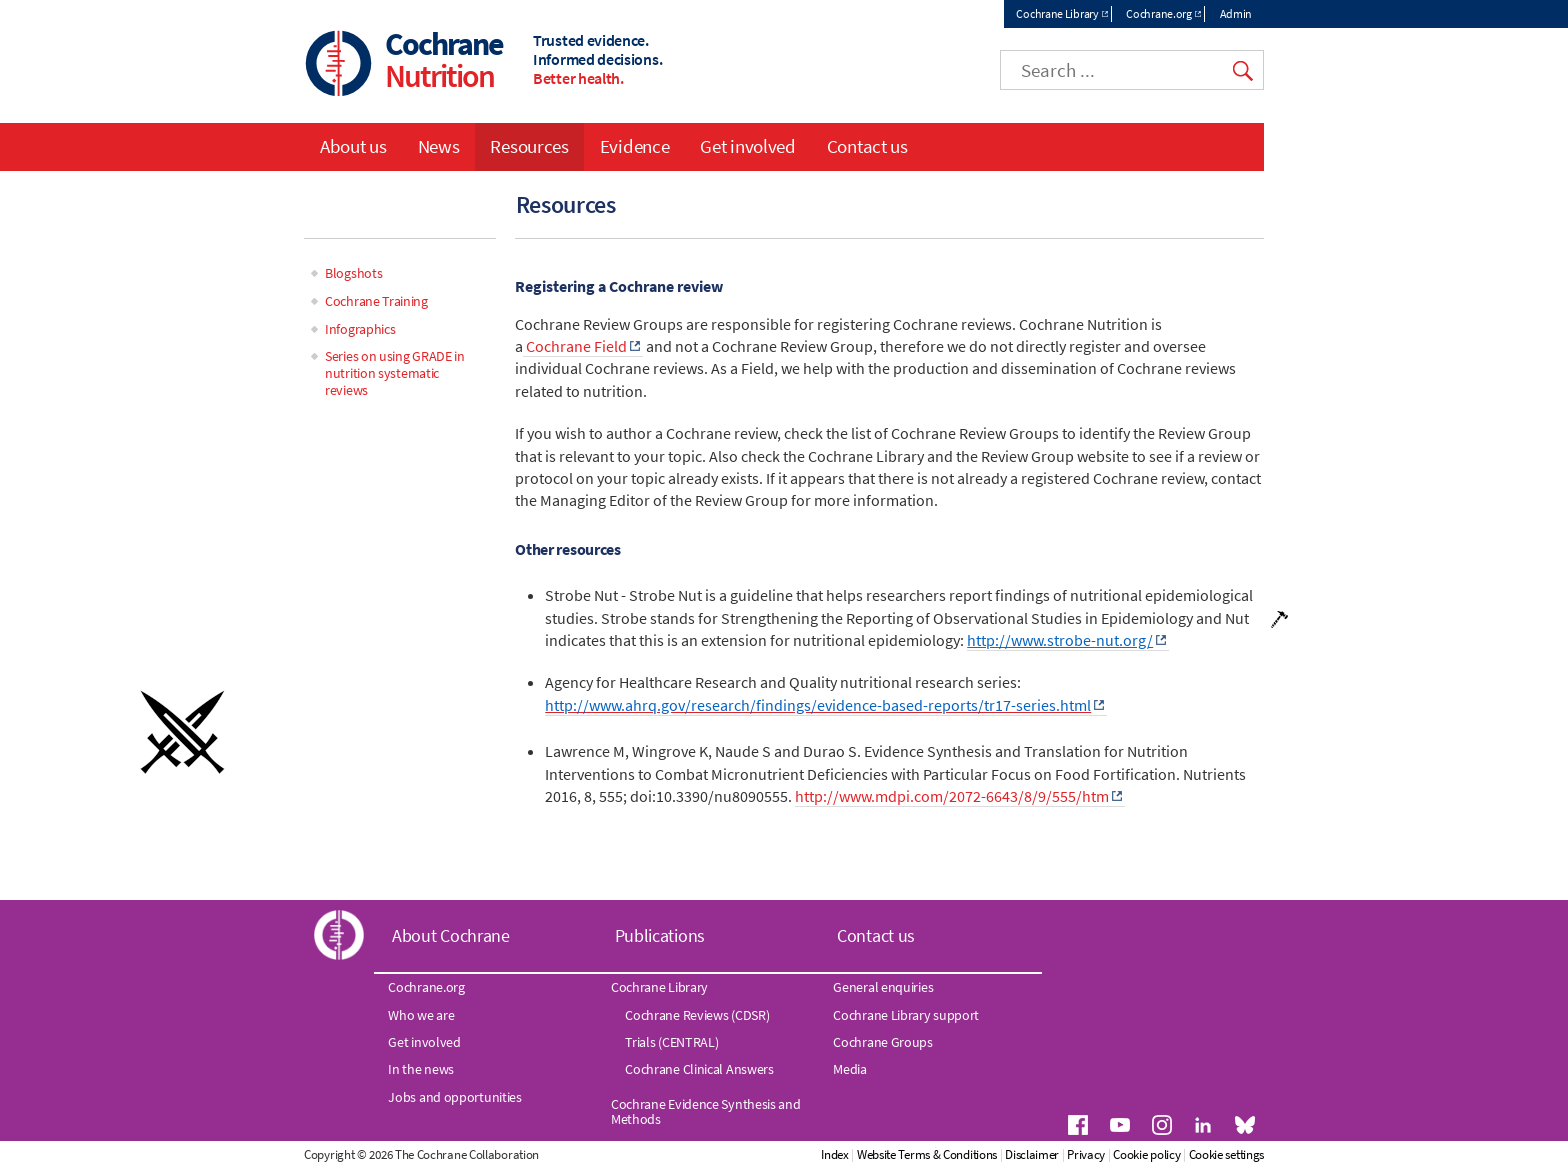 This screenshot has width=1568, height=1167. Describe the element at coordinates (182, 733) in the screenshot. I see `indicates combat or battle mode` at that location.